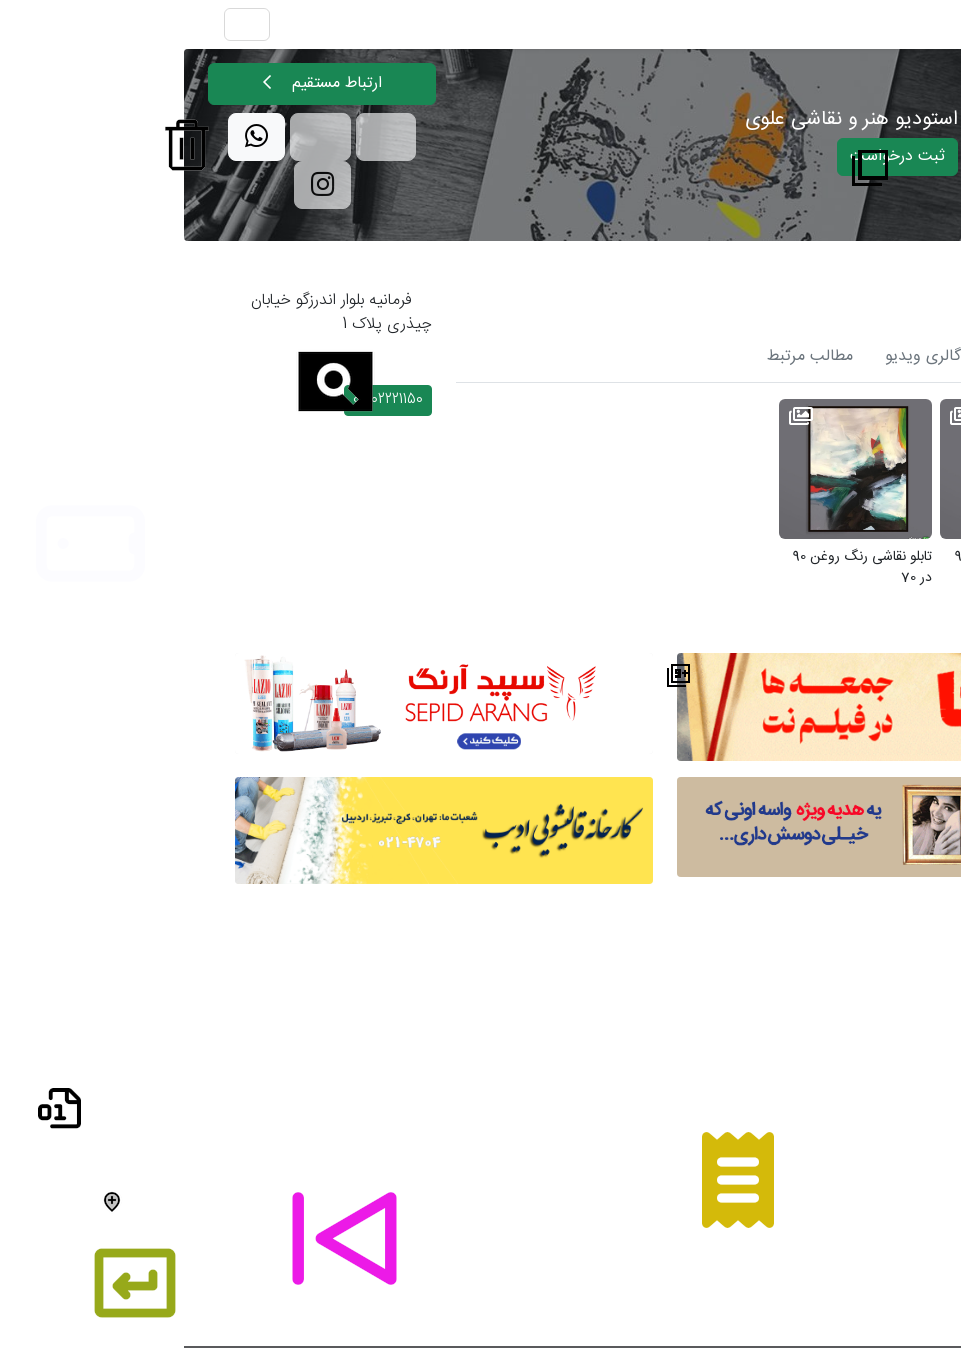  Describe the element at coordinates (738, 1180) in the screenshot. I see `view purchase receipt or transaction history` at that location.